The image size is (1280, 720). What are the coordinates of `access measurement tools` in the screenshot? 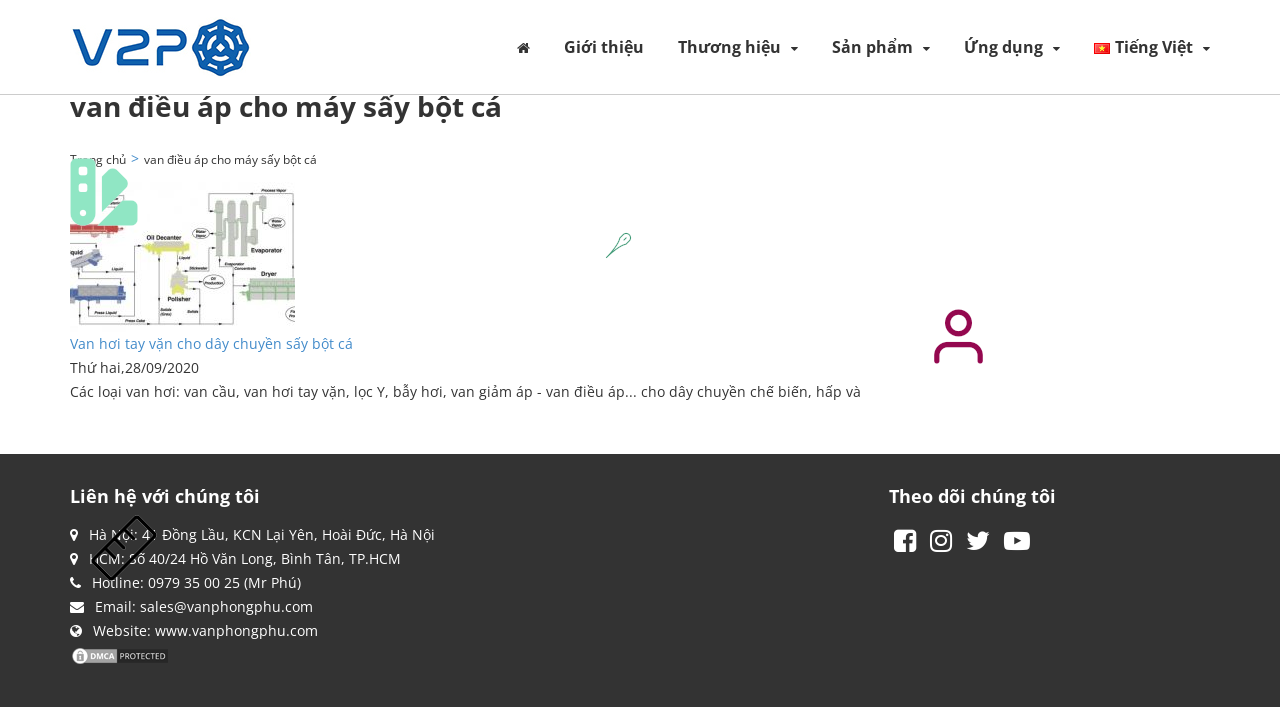 It's located at (124, 548).